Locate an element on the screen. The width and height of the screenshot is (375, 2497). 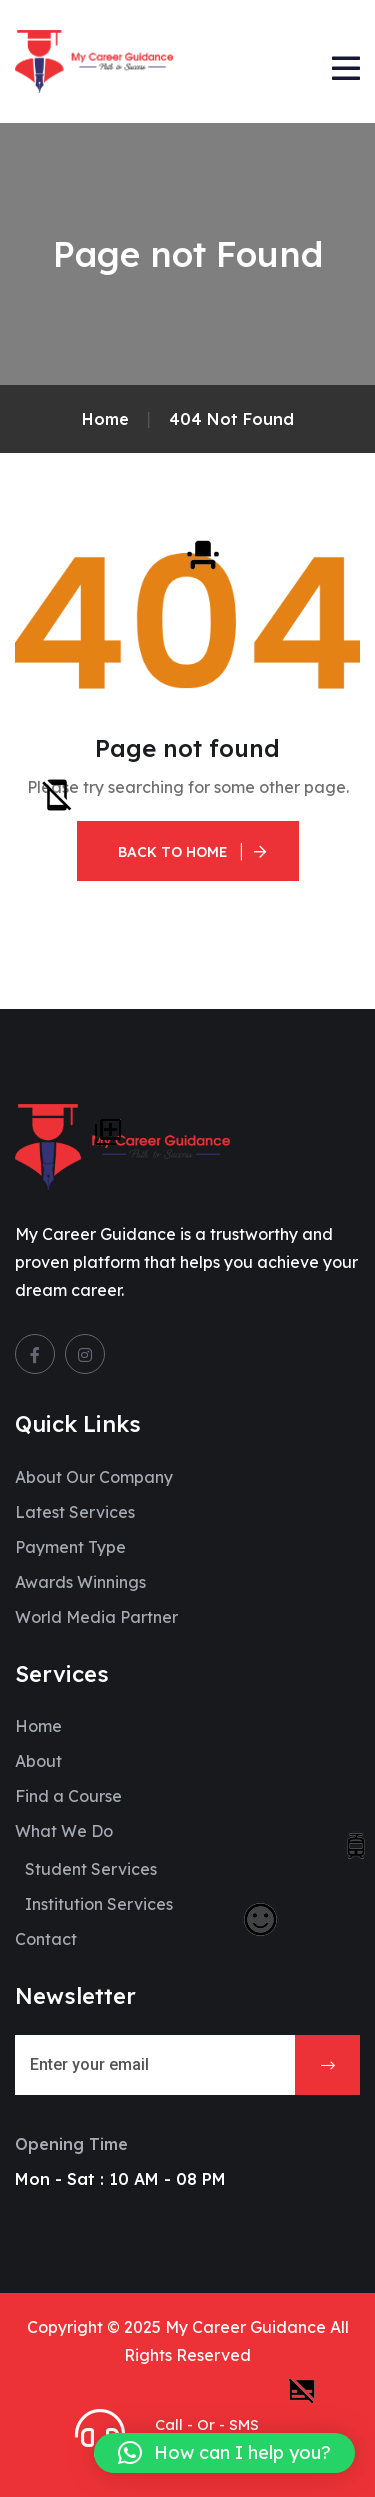
disable mobile device or phone features is located at coordinates (57, 795).